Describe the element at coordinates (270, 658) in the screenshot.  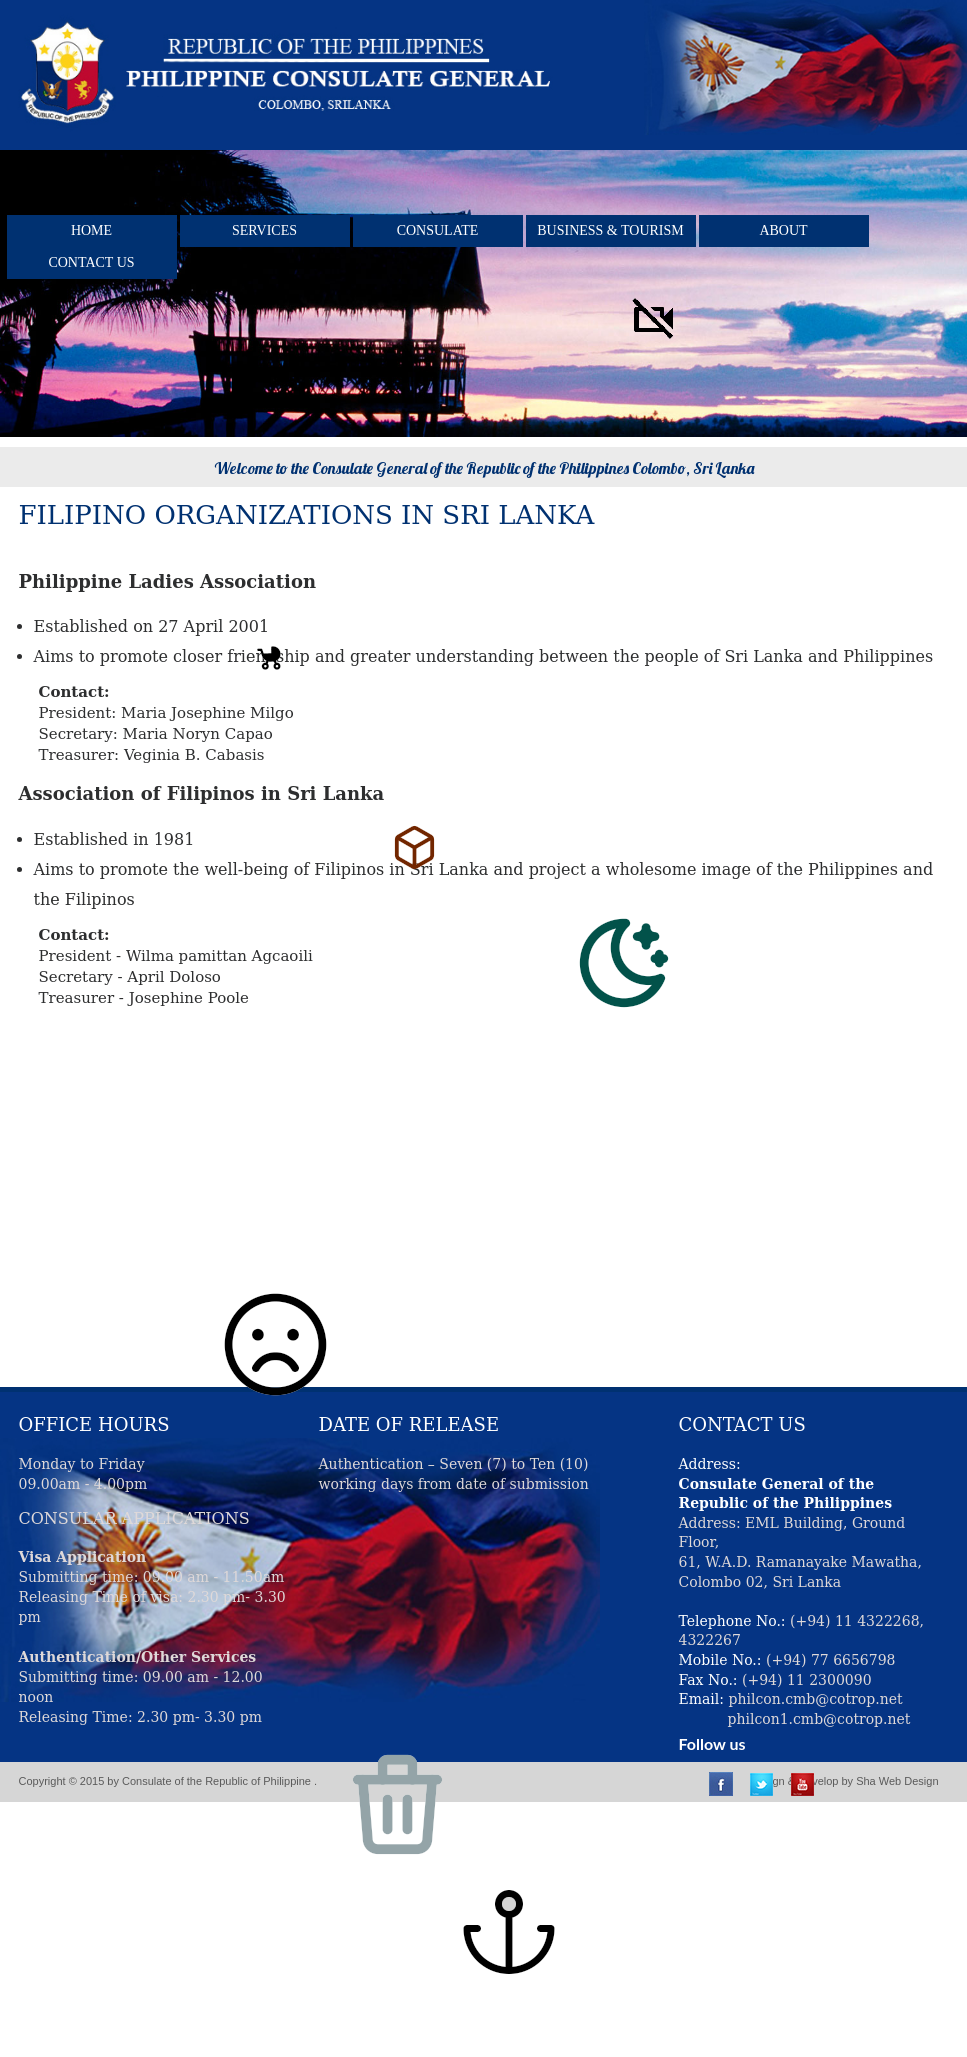
I see `access baby or parenting-related features` at that location.